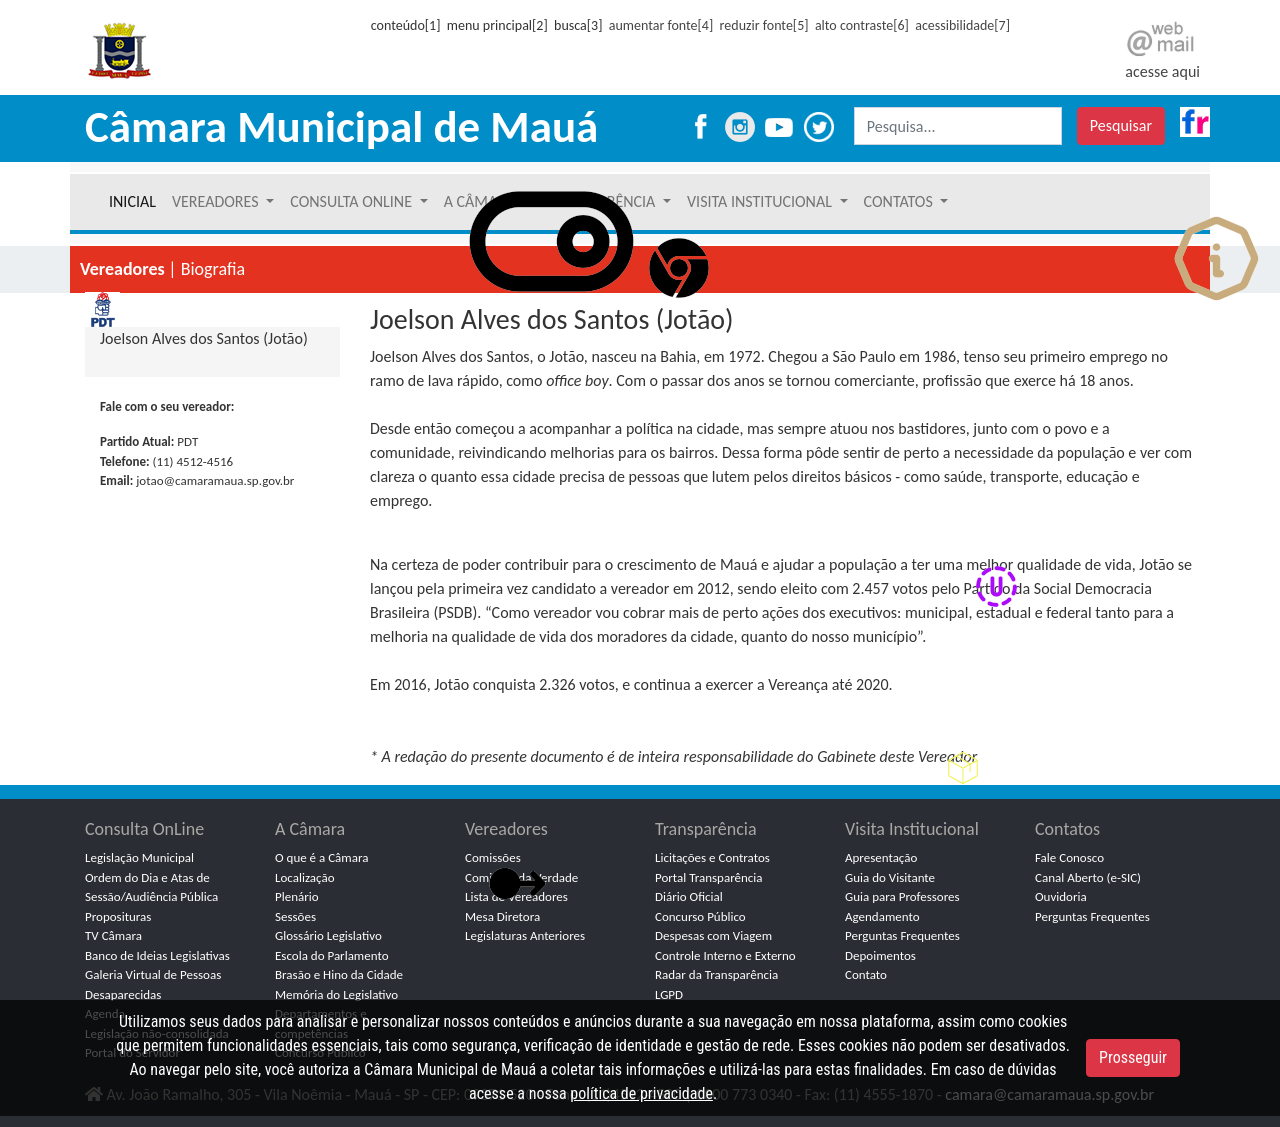 The width and height of the screenshot is (1280, 1127). What do you see at coordinates (963, 768) in the screenshot?
I see `view package or shipment details` at bounding box center [963, 768].